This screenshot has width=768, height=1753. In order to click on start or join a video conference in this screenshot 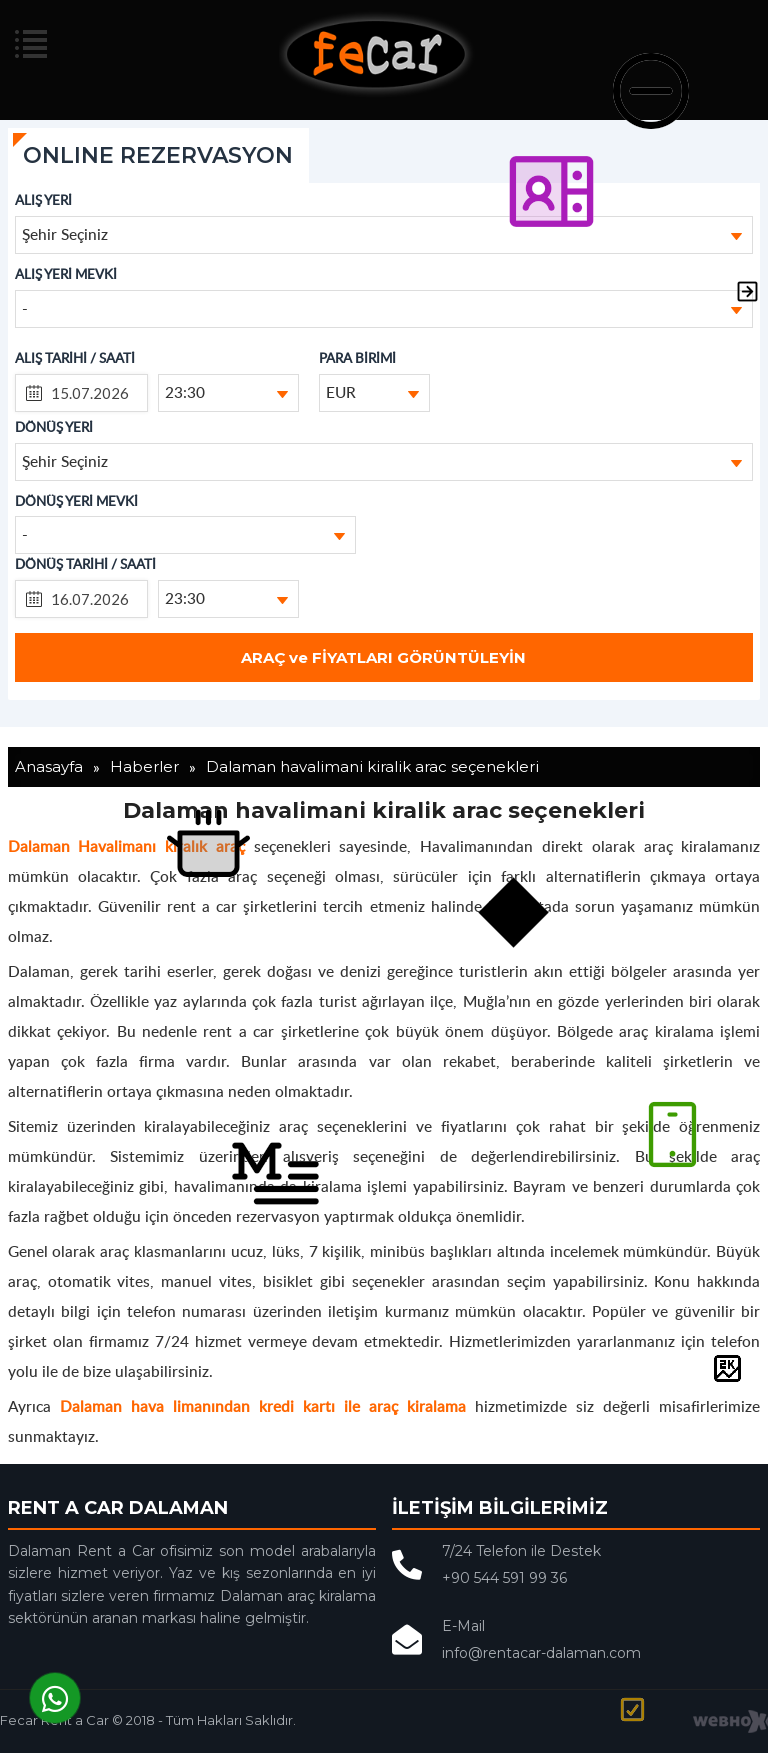, I will do `click(551, 191)`.